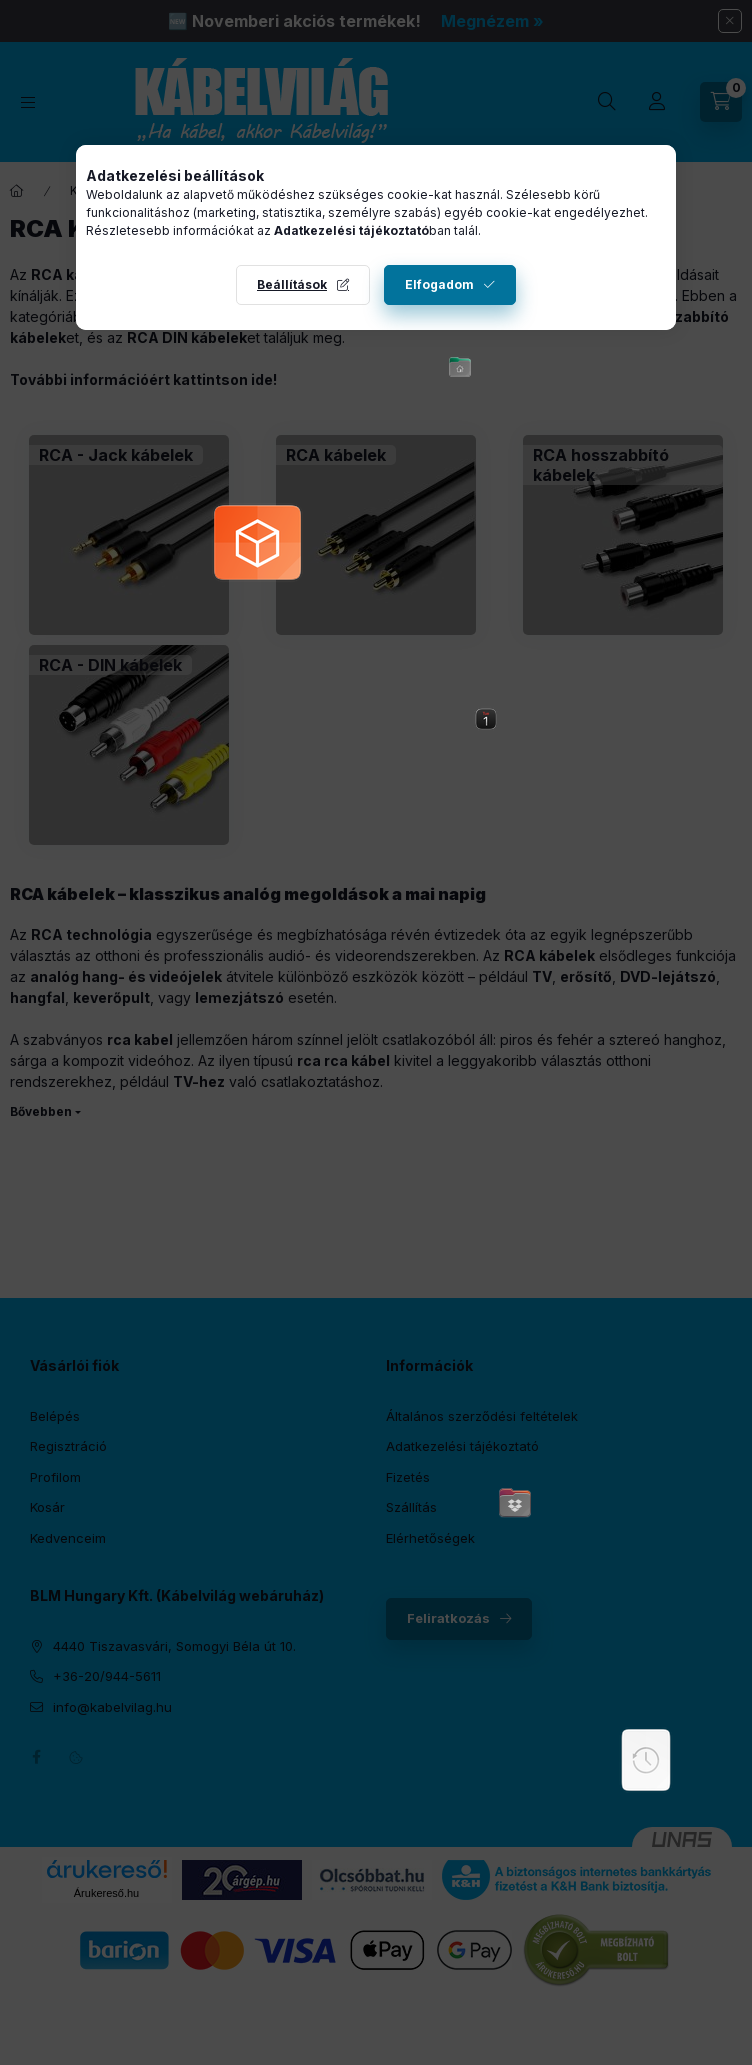 The image size is (752, 2065). I want to click on open the calendar app, so click(486, 719).